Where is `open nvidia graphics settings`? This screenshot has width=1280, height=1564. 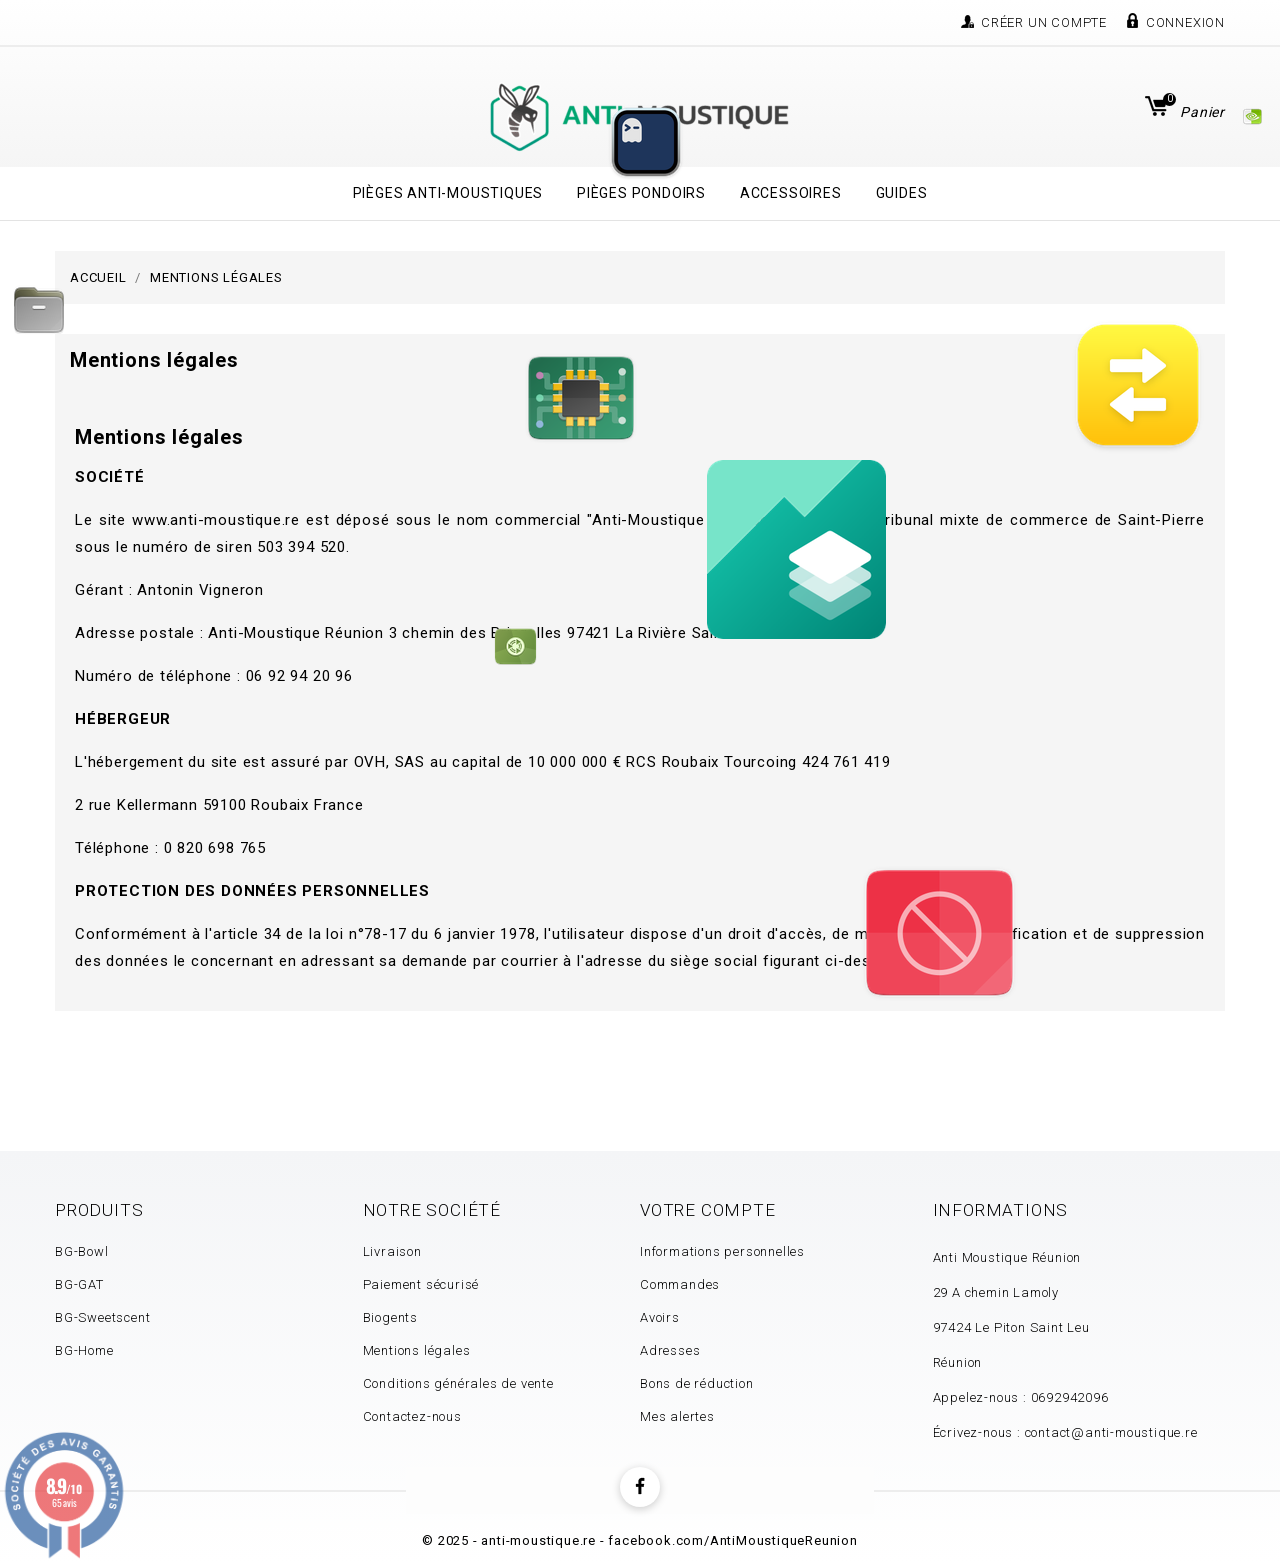 open nvidia graphics settings is located at coordinates (1252, 116).